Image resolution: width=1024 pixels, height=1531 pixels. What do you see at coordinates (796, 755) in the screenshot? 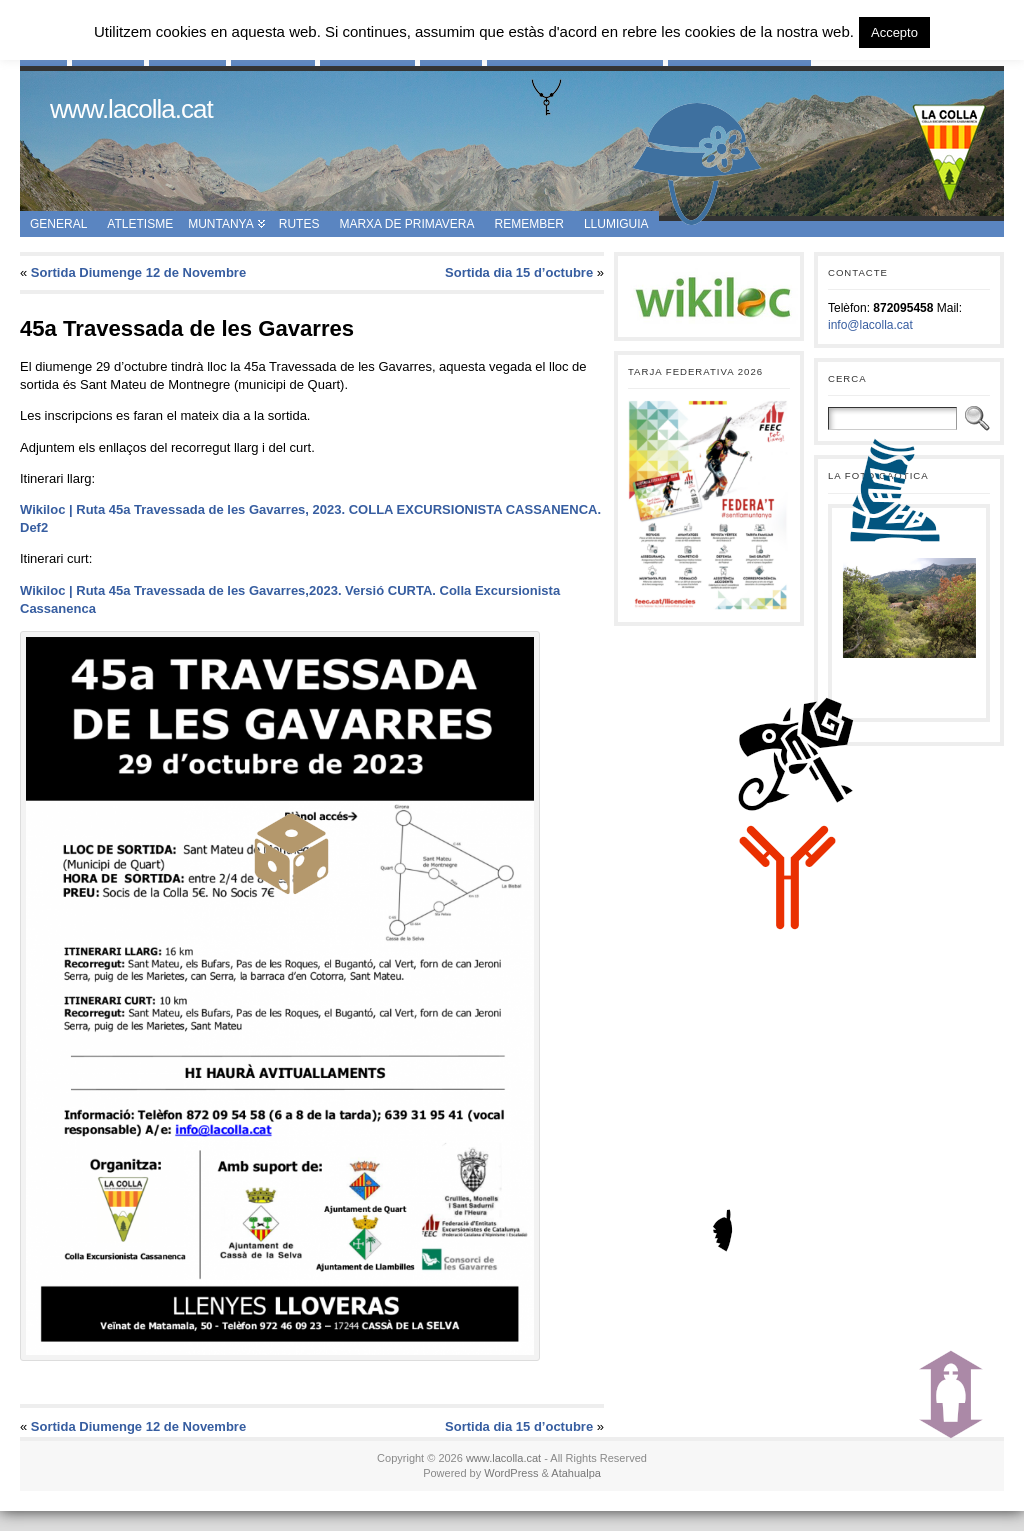
I see `decorative icon representing guns and roses theme` at bounding box center [796, 755].